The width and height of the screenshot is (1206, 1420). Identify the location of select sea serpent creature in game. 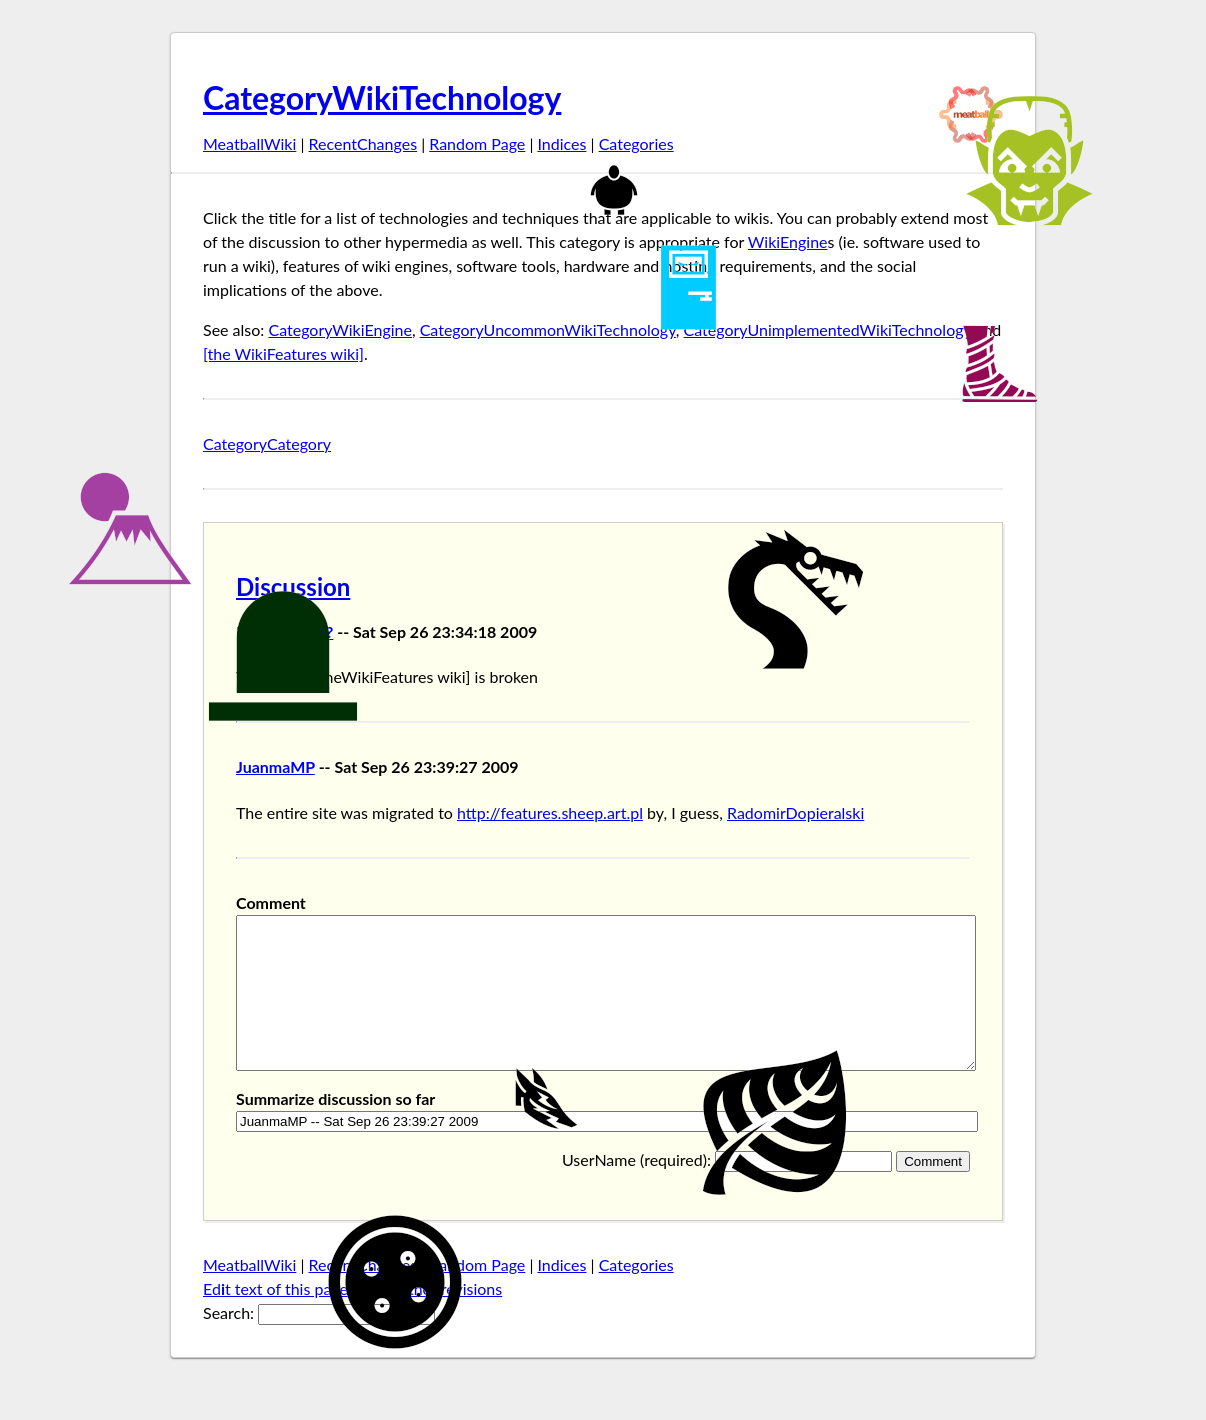
(794, 599).